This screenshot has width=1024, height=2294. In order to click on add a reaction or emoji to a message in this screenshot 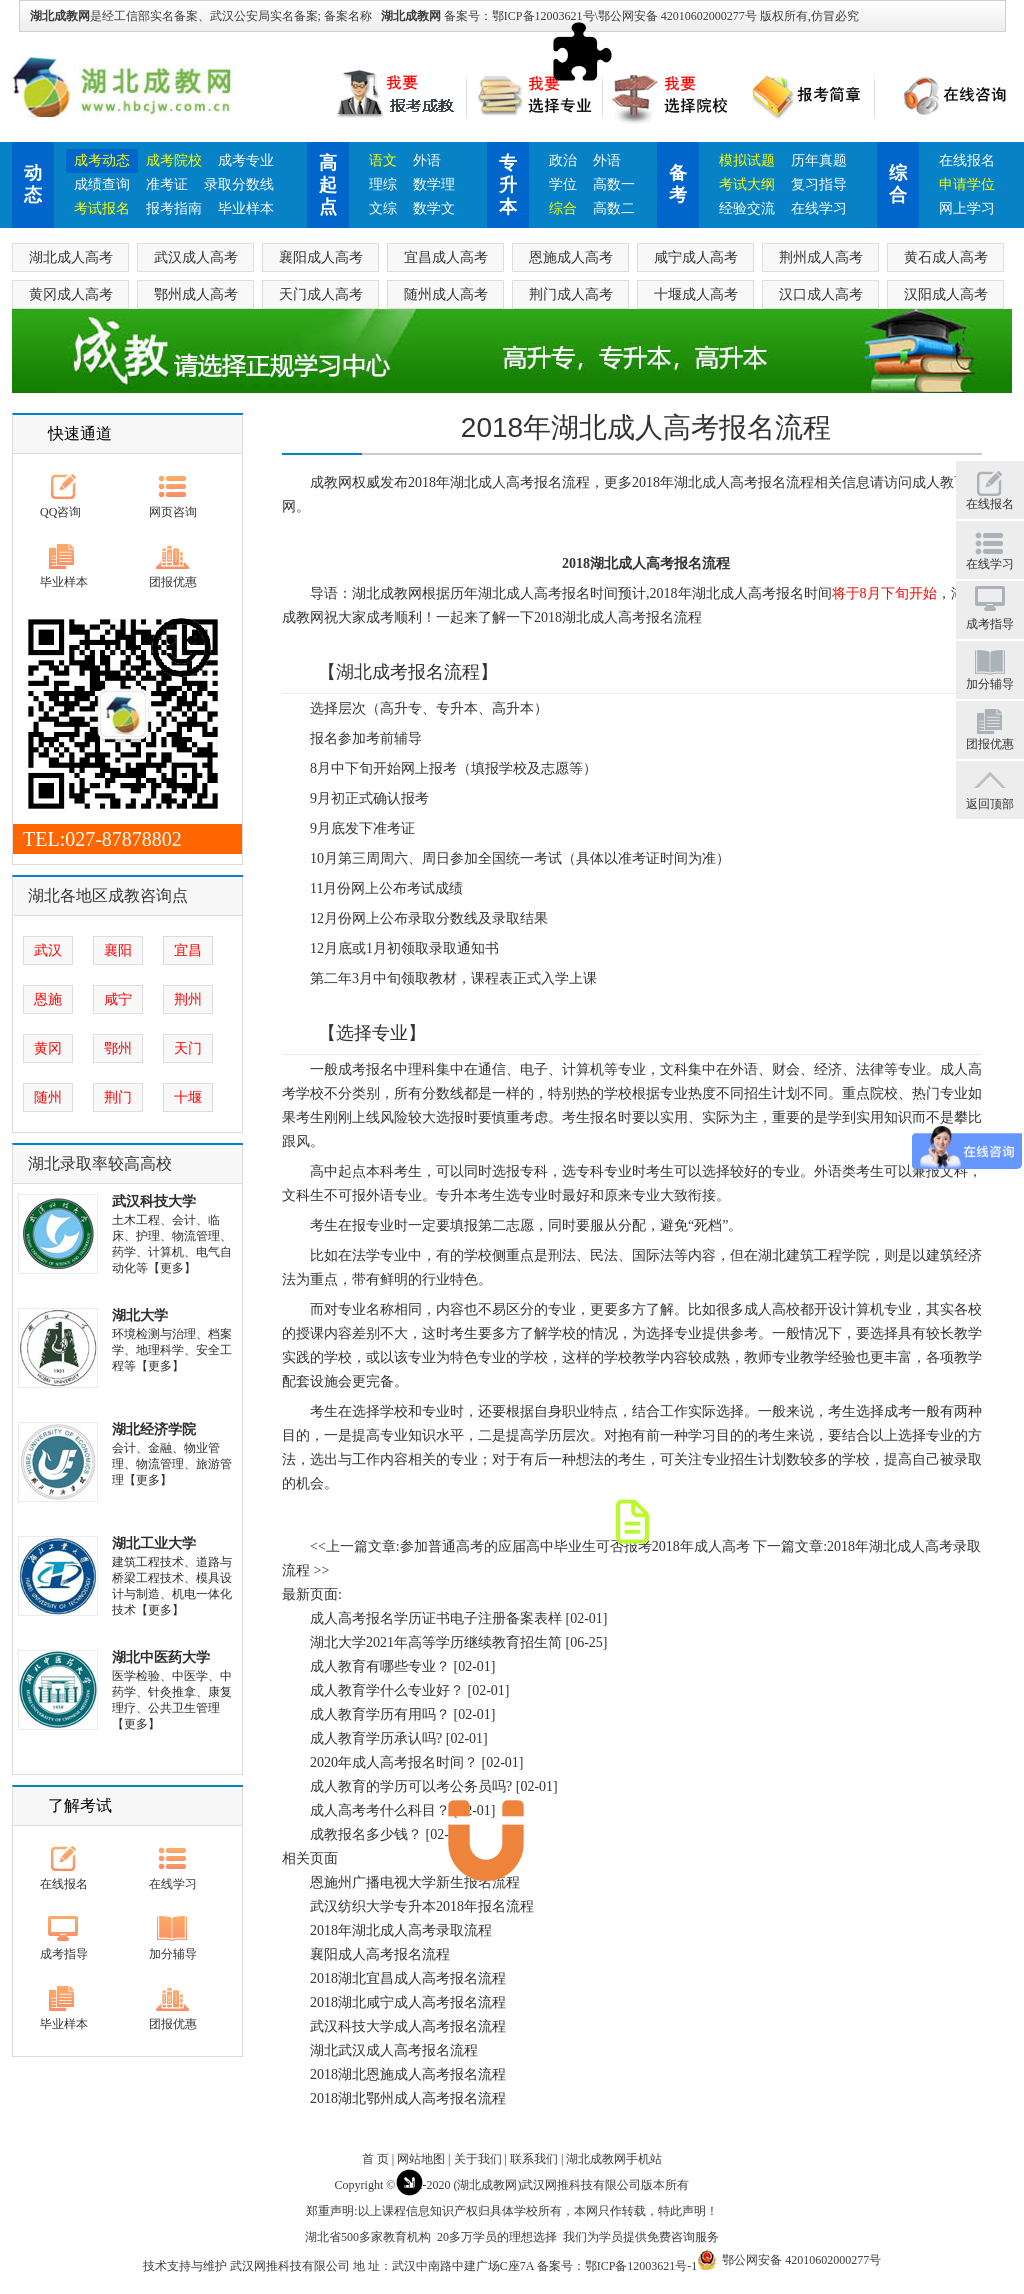, I will do `click(181, 647)`.